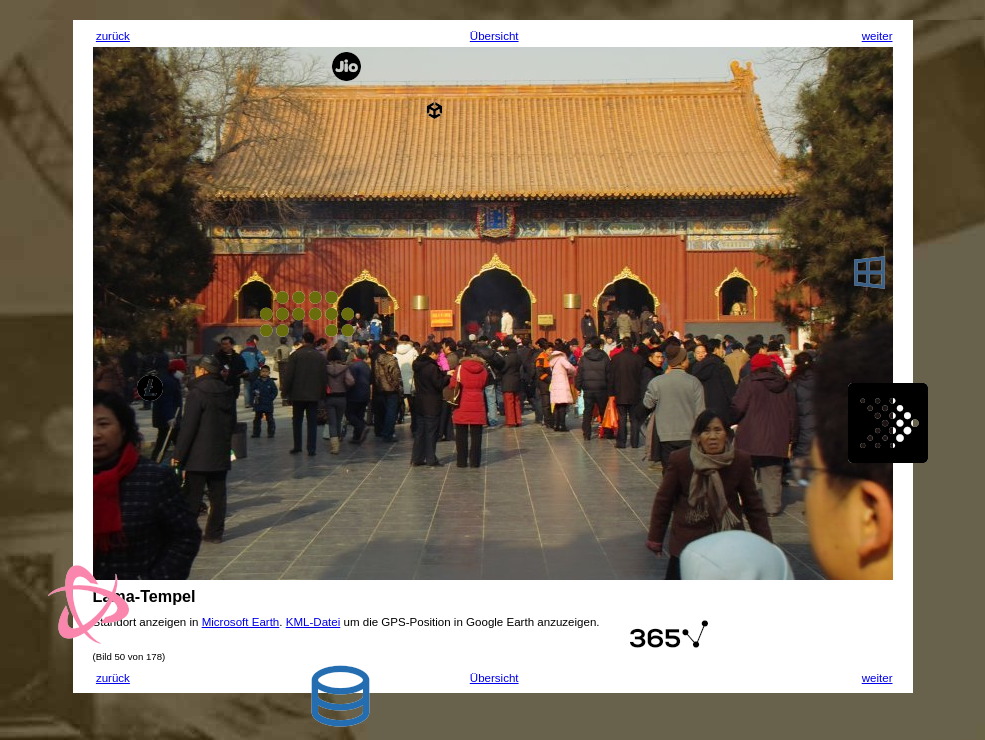  I want to click on open windows settings or system options, so click(869, 272).